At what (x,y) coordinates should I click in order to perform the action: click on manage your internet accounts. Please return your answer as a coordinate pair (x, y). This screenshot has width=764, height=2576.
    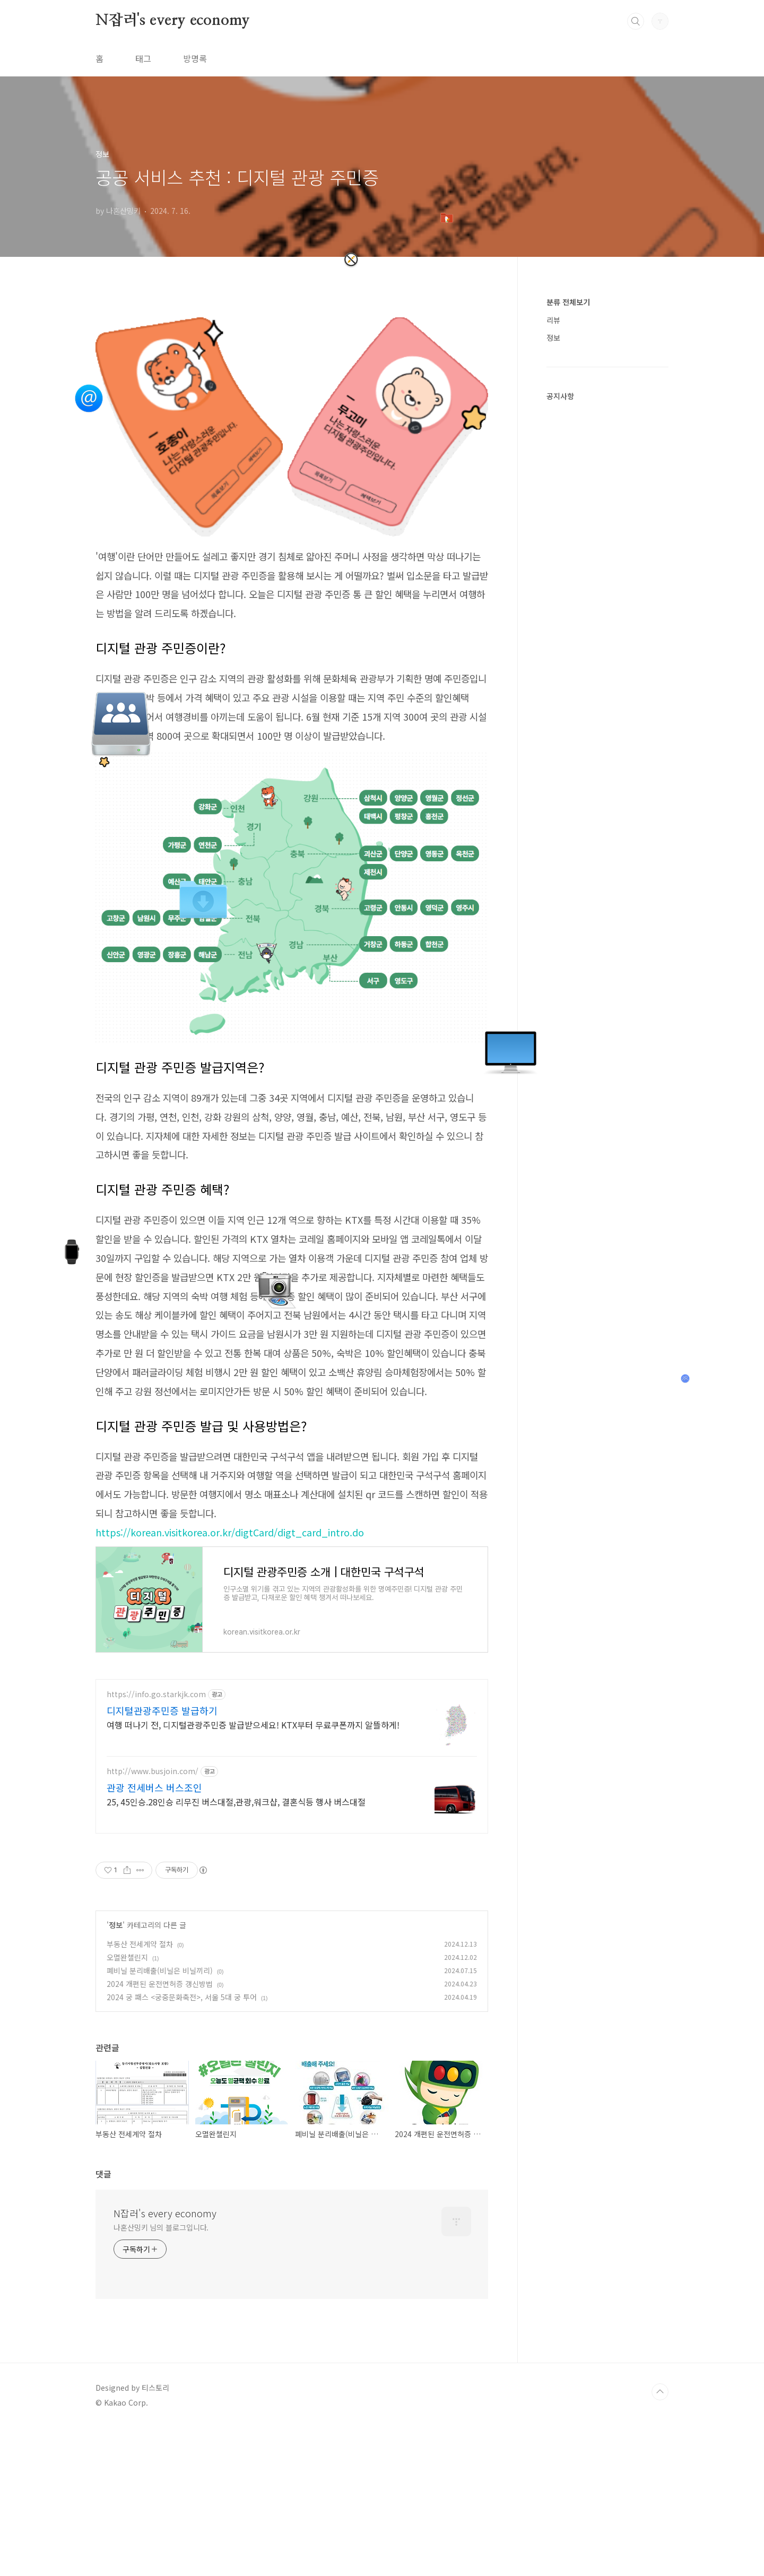
    Looking at the image, I should click on (89, 398).